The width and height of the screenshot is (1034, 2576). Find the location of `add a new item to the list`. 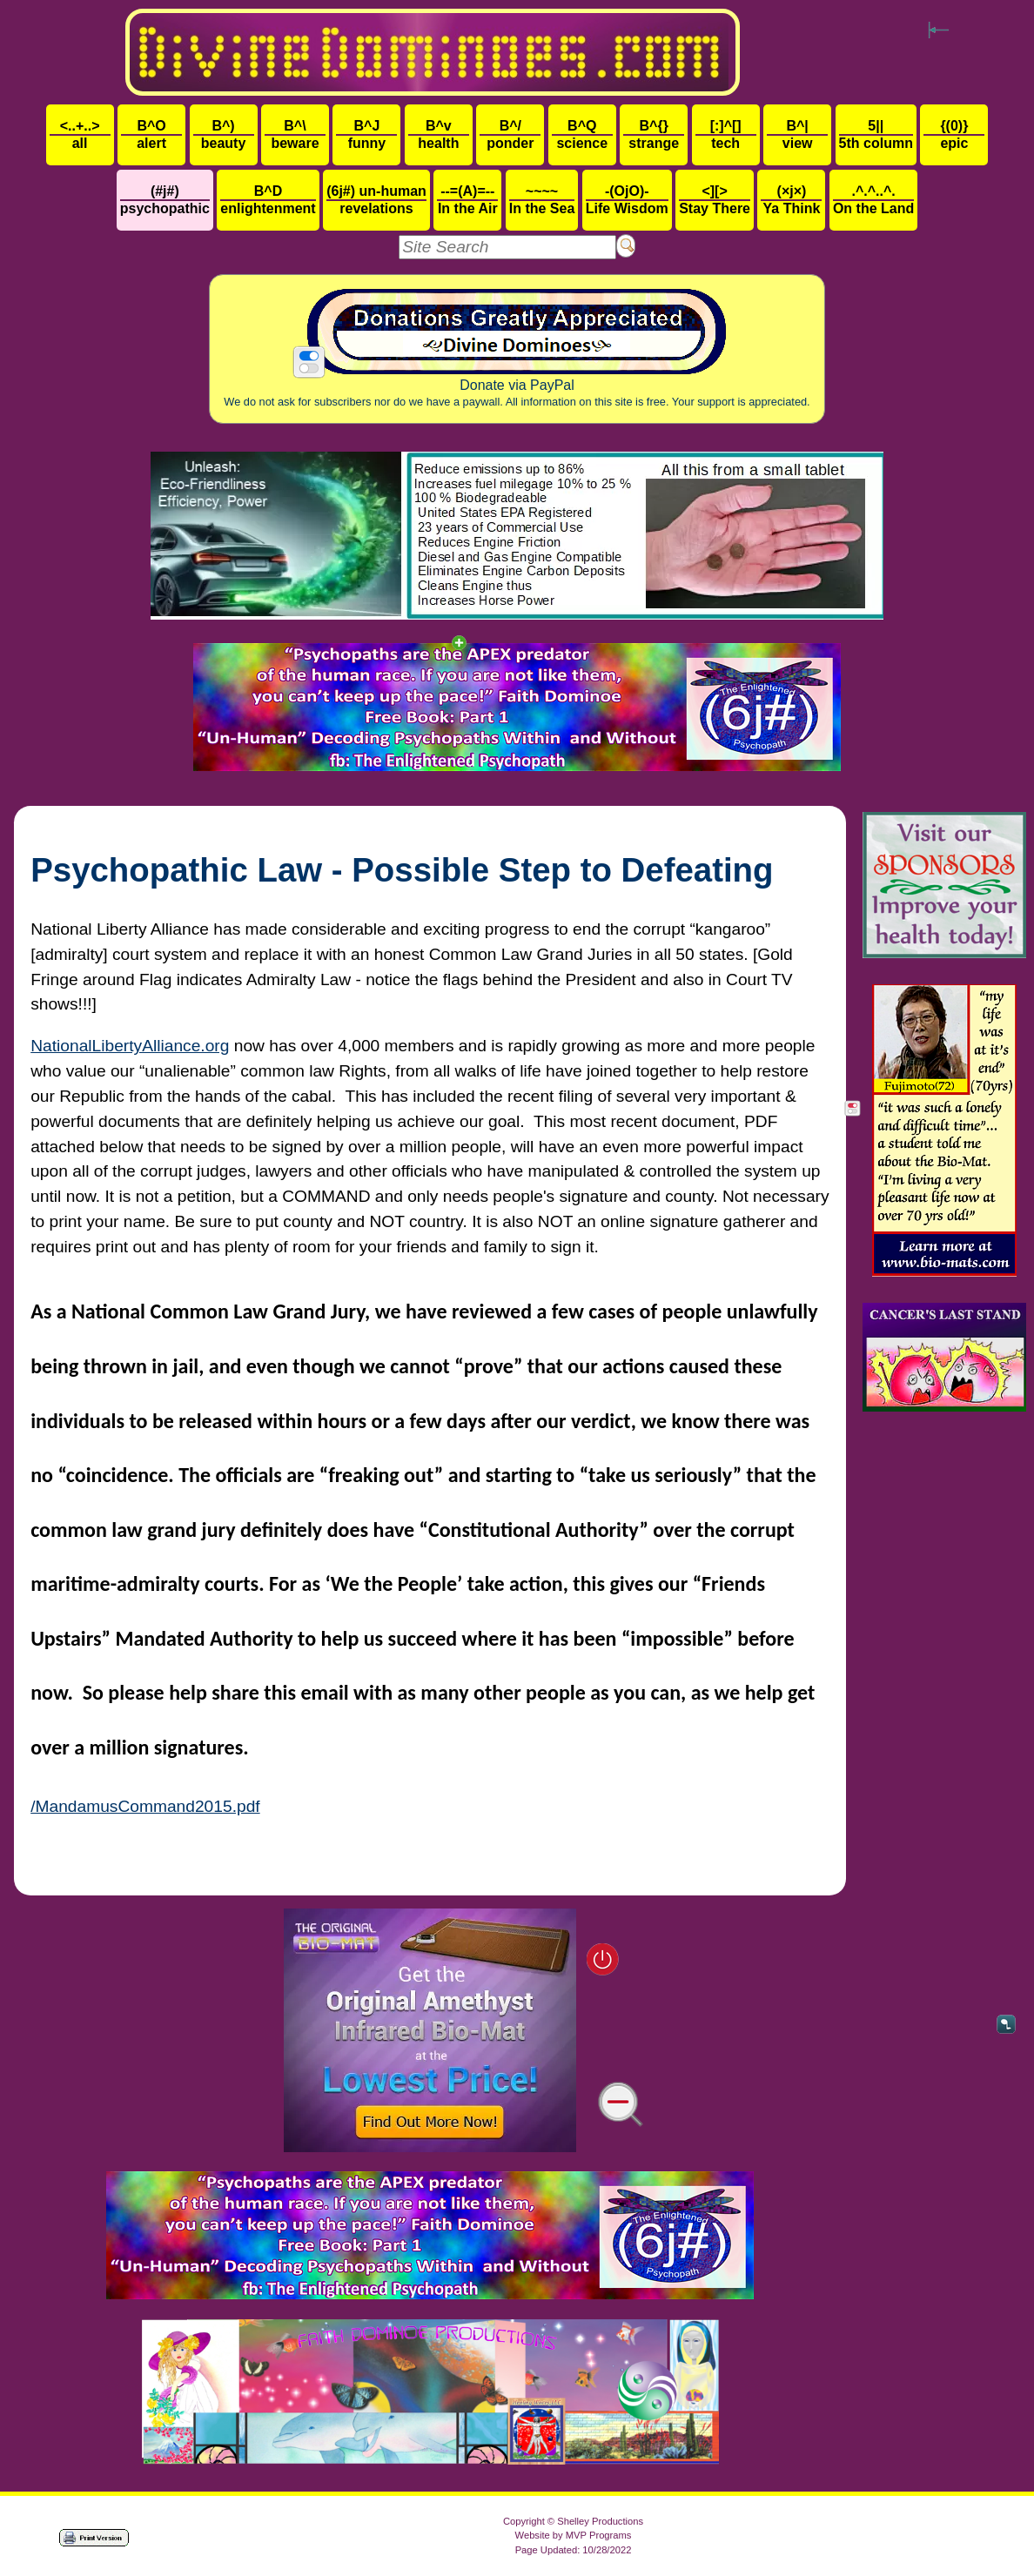

add a new item to the list is located at coordinates (459, 642).